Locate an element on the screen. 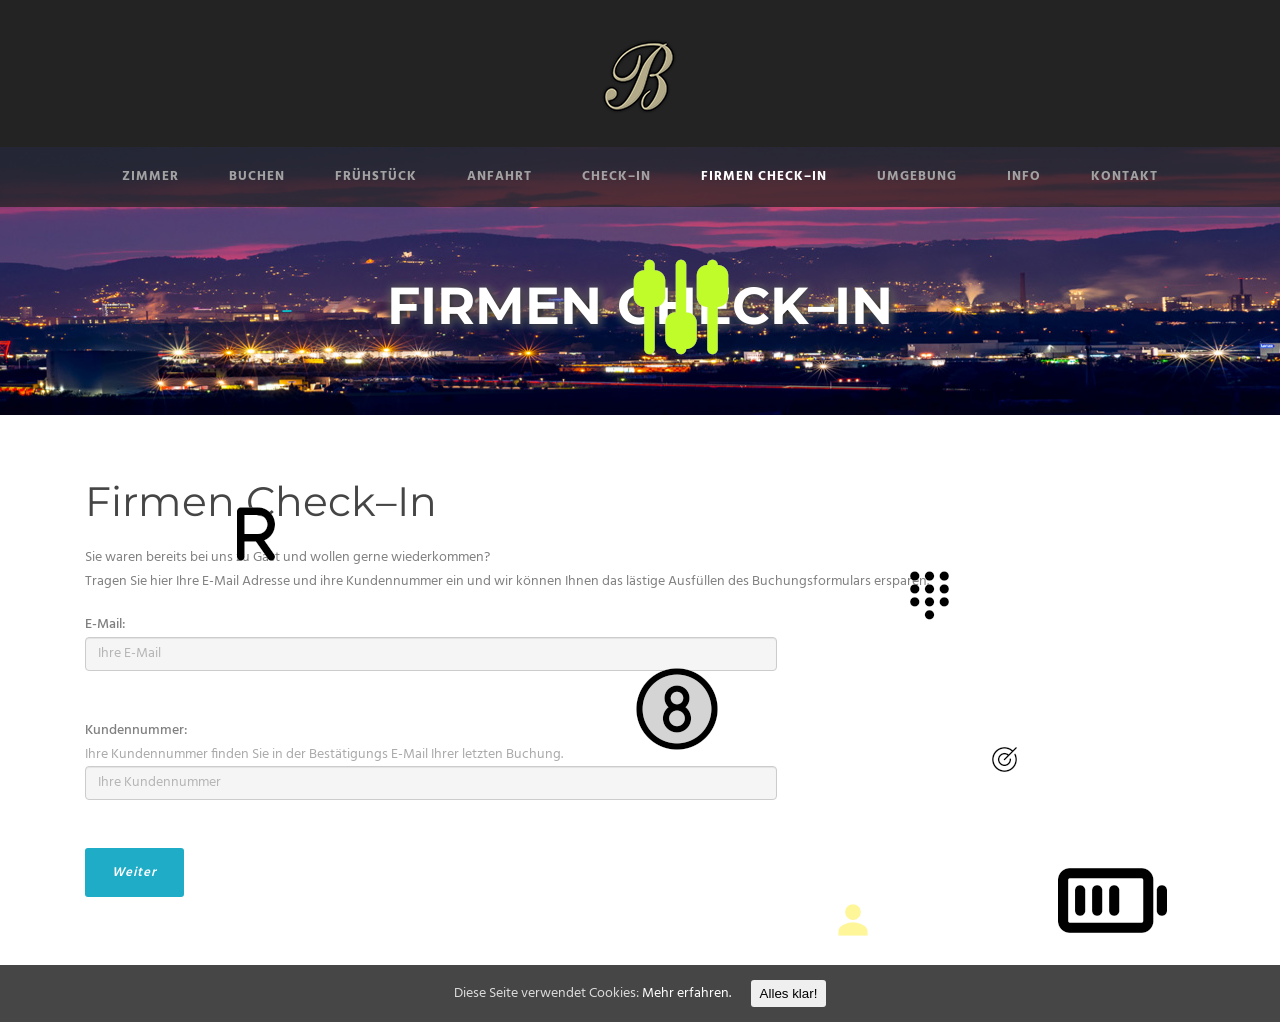  view candlestick chart for stock or crypto trading is located at coordinates (681, 307).